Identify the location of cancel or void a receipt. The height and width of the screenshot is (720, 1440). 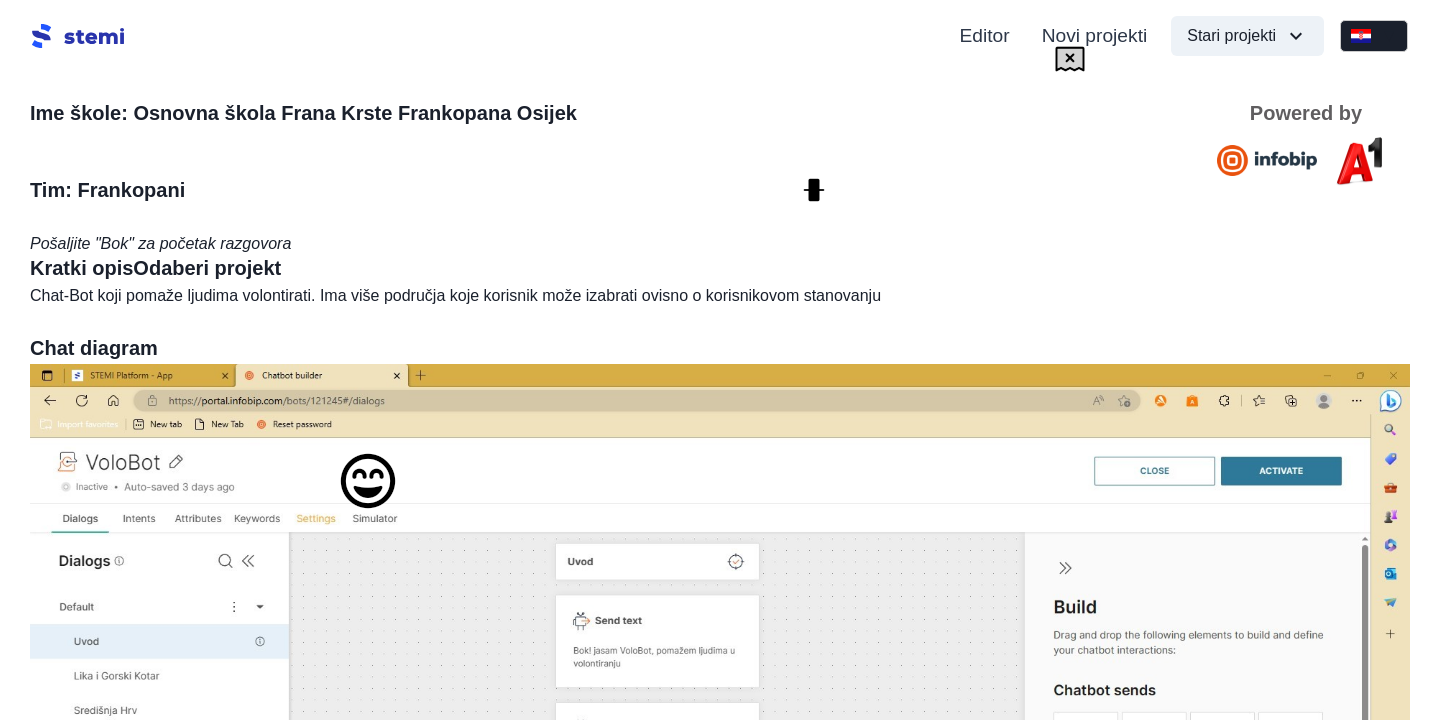
(1070, 59).